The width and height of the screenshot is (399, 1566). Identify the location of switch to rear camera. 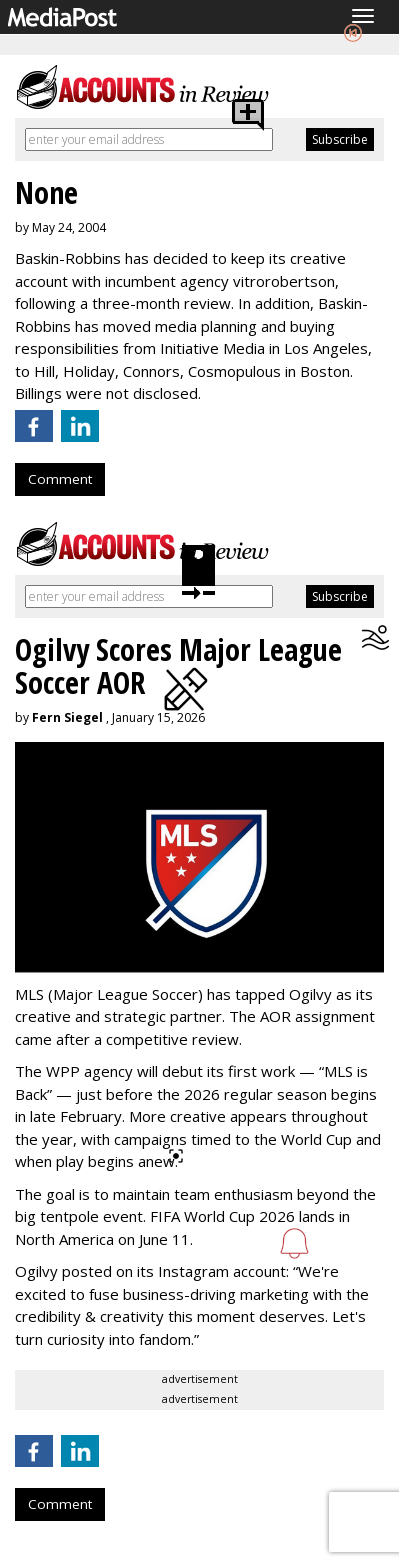
(198, 572).